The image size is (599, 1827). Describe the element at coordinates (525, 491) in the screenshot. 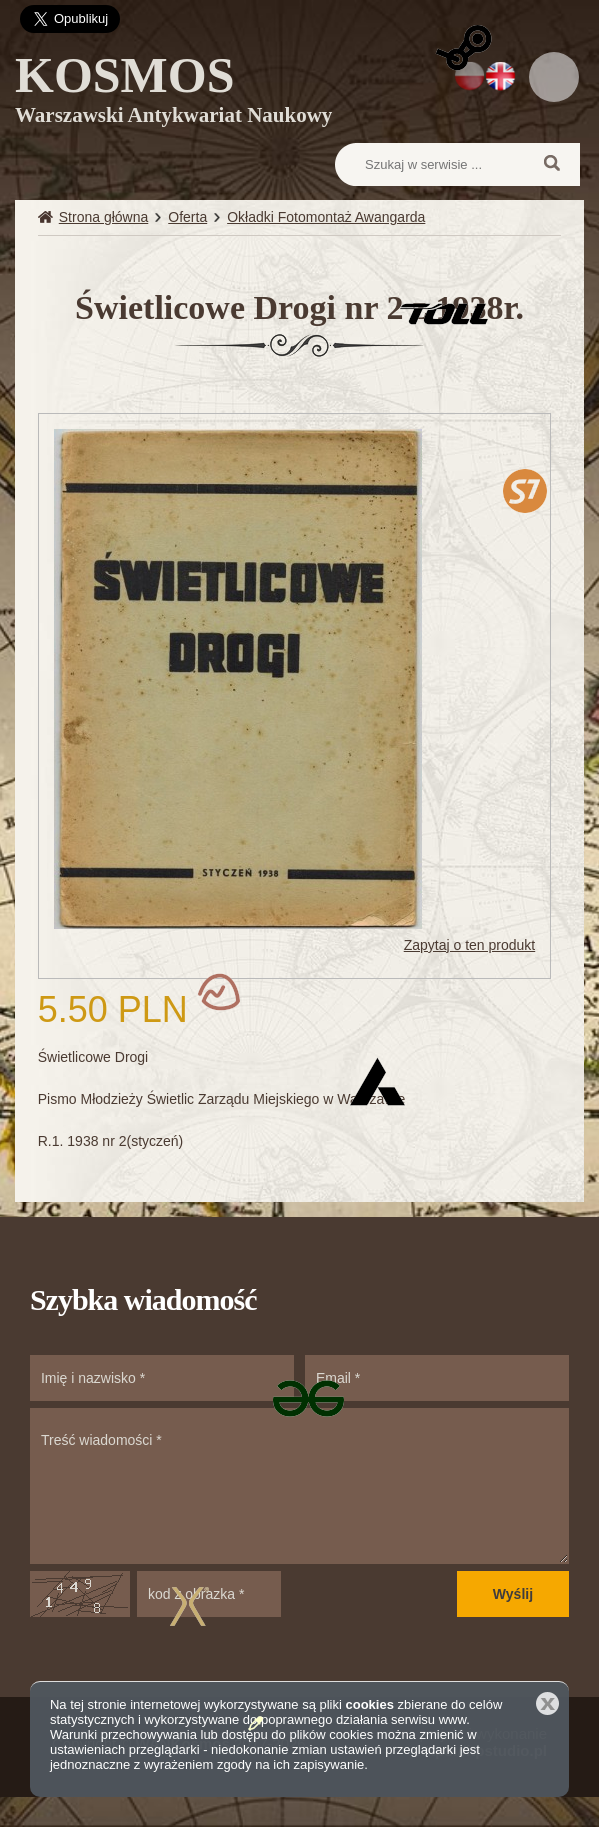

I see `s7 airlines logo` at that location.